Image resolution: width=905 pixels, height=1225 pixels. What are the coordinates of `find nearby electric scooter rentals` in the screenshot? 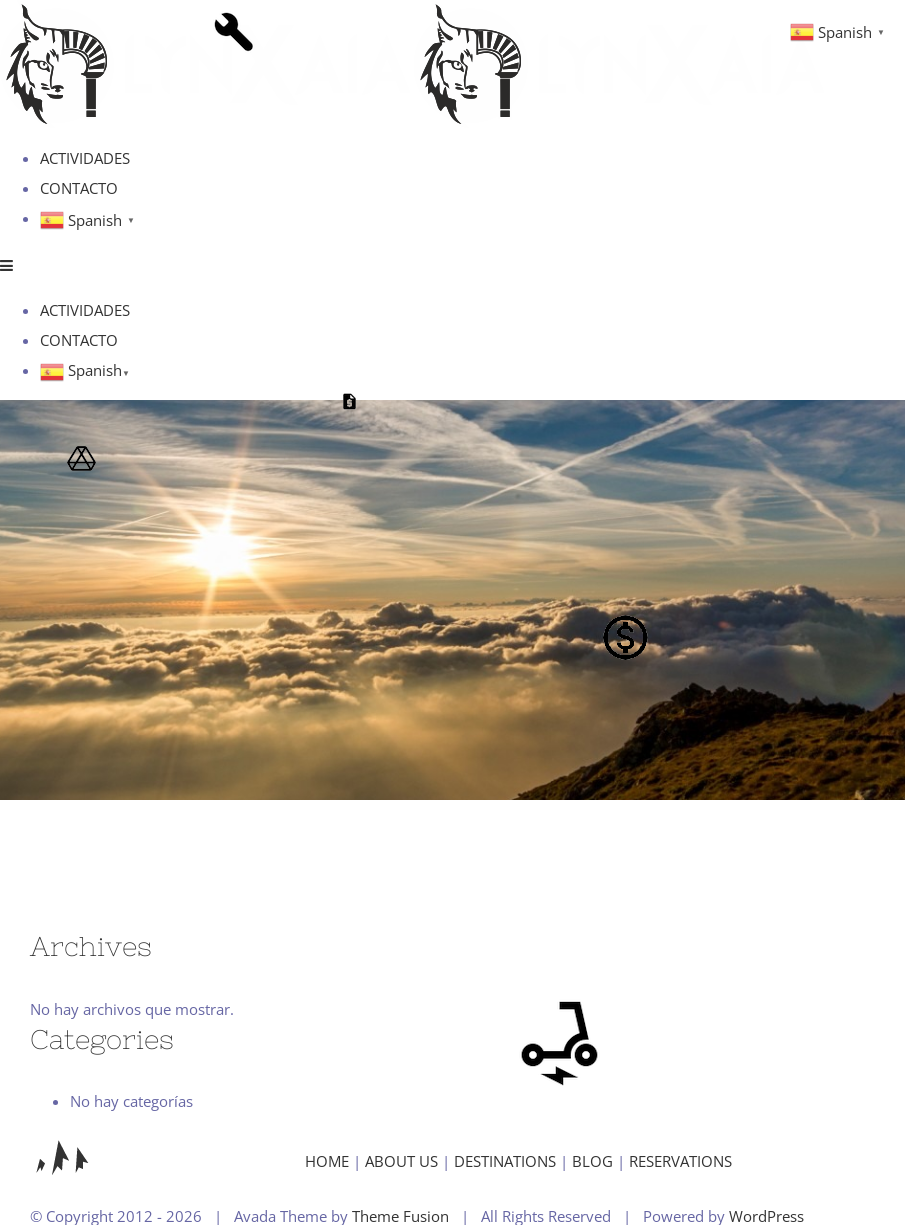 It's located at (559, 1043).